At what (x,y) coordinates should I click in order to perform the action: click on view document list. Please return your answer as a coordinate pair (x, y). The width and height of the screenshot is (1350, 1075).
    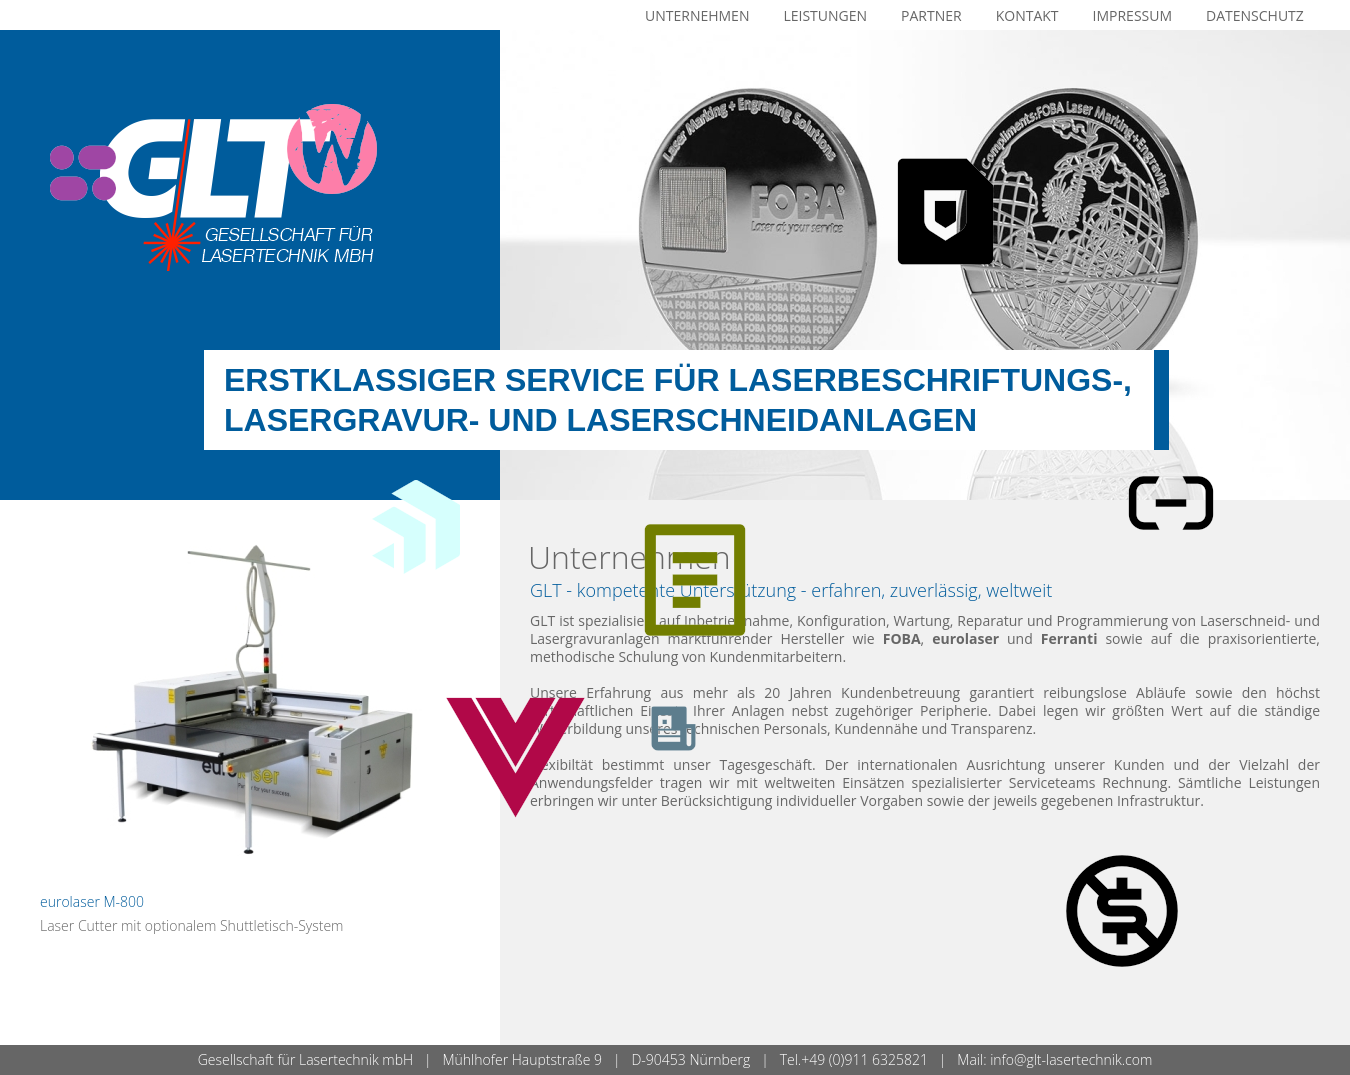
    Looking at the image, I should click on (695, 580).